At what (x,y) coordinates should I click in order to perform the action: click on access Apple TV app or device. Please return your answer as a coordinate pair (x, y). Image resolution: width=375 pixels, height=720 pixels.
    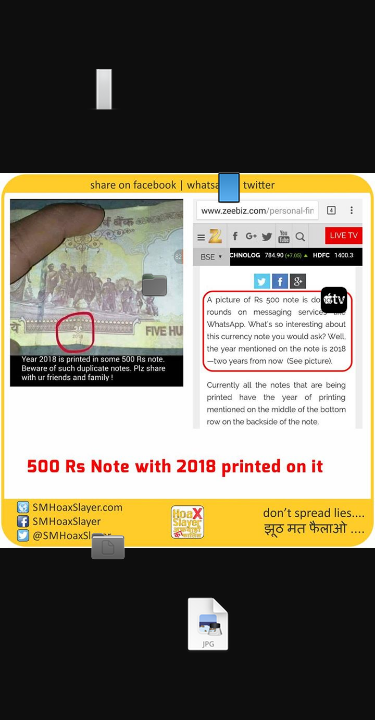
    Looking at the image, I should click on (334, 300).